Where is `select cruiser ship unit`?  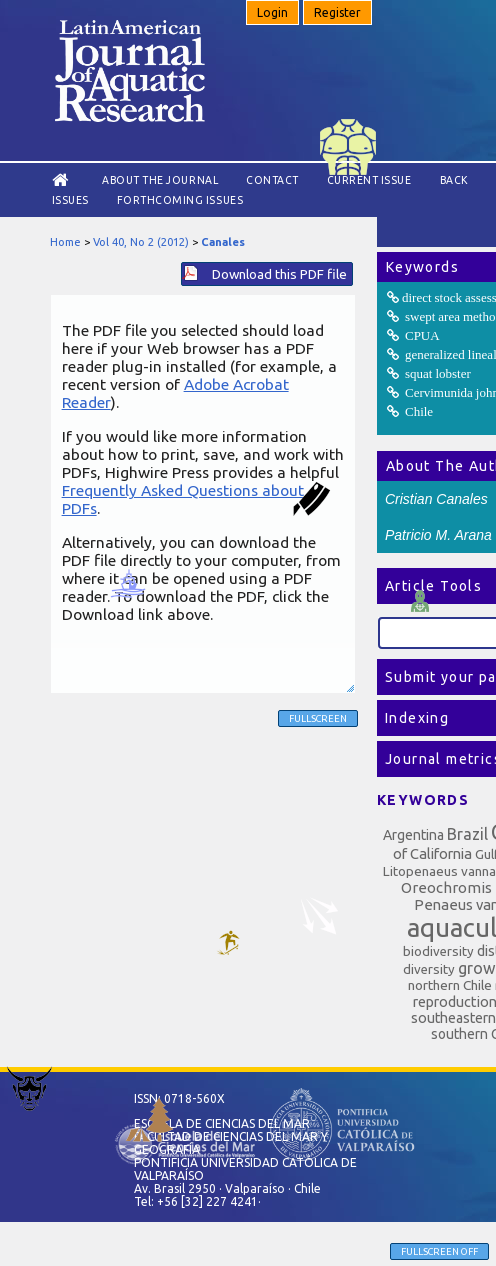 select cruiser ship unit is located at coordinates (129, 583).